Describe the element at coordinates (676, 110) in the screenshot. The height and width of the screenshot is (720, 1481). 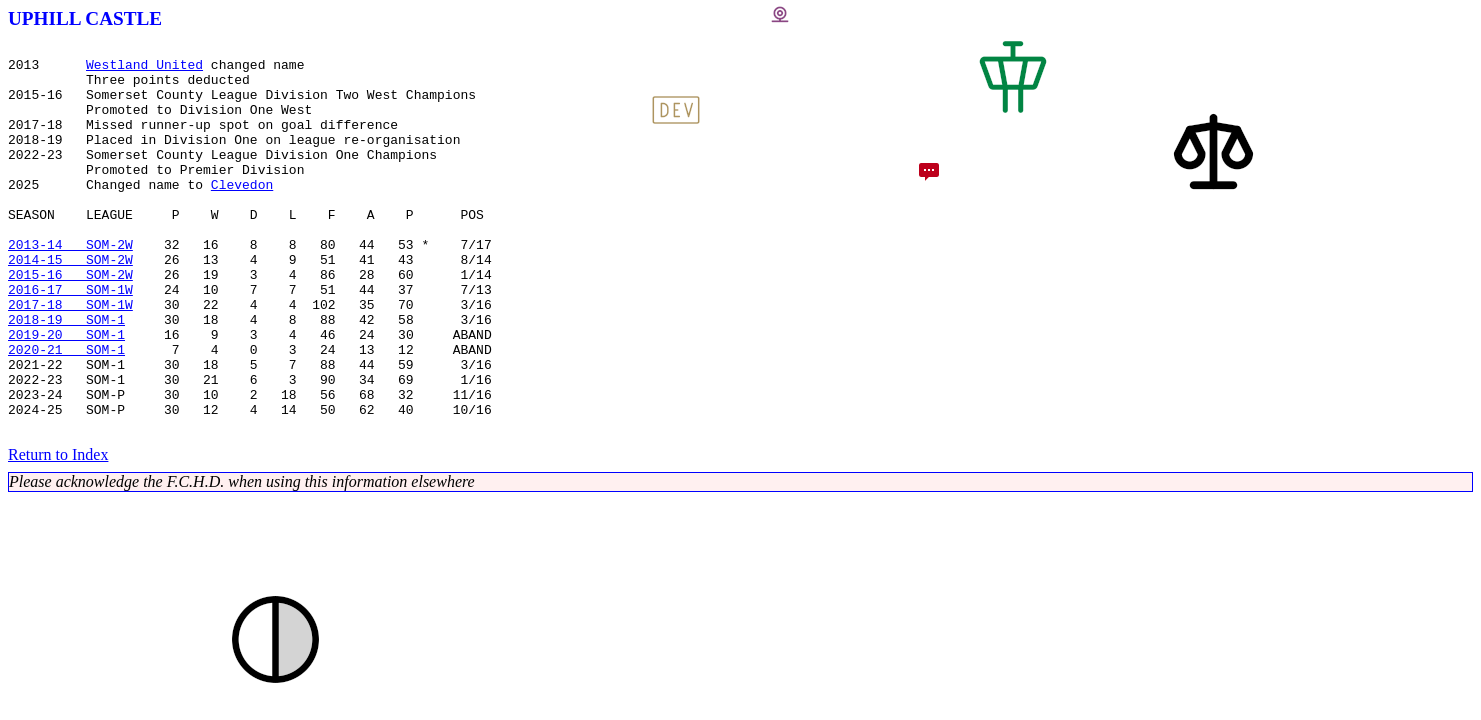
I see `visit dev.to community profile` at that location.